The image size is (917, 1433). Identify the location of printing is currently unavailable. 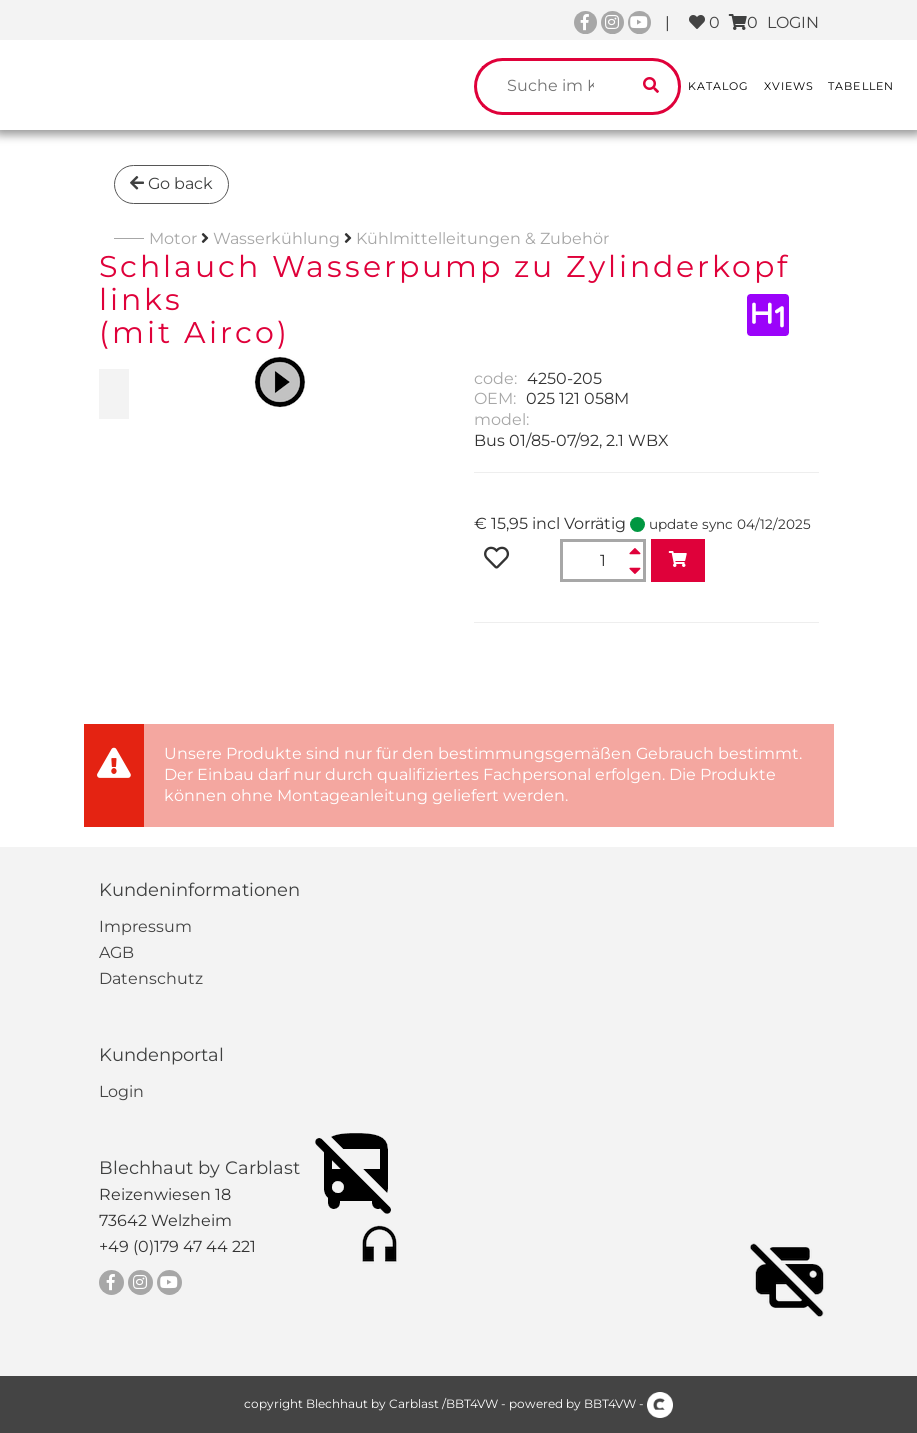
(789, 1277).